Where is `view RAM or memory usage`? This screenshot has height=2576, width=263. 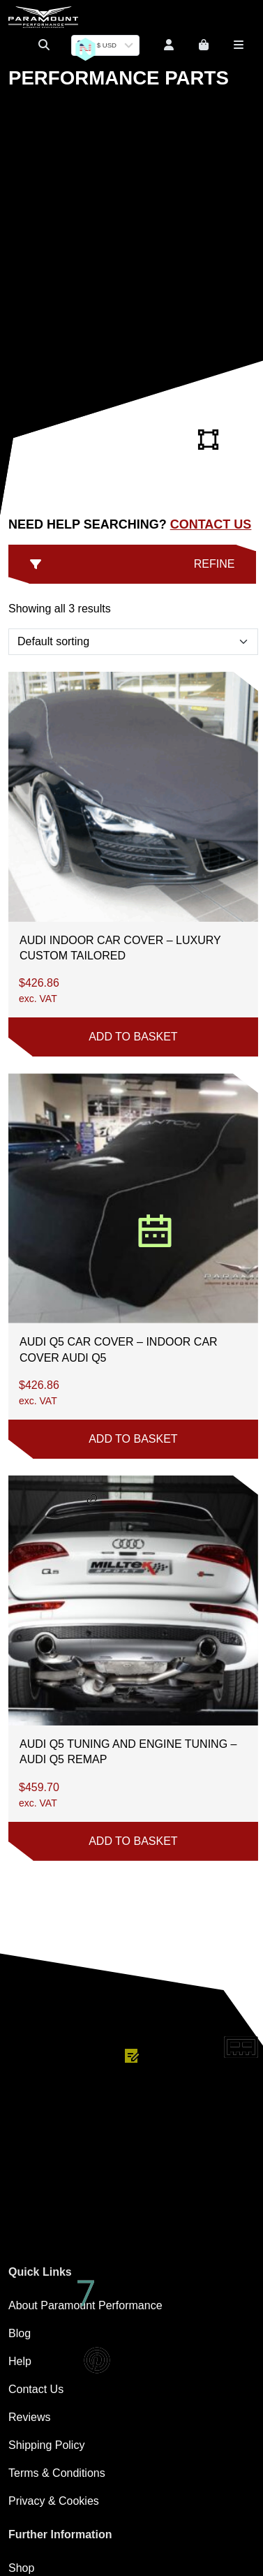
view RAM or memory usage is located at coordinates (241, 2047).